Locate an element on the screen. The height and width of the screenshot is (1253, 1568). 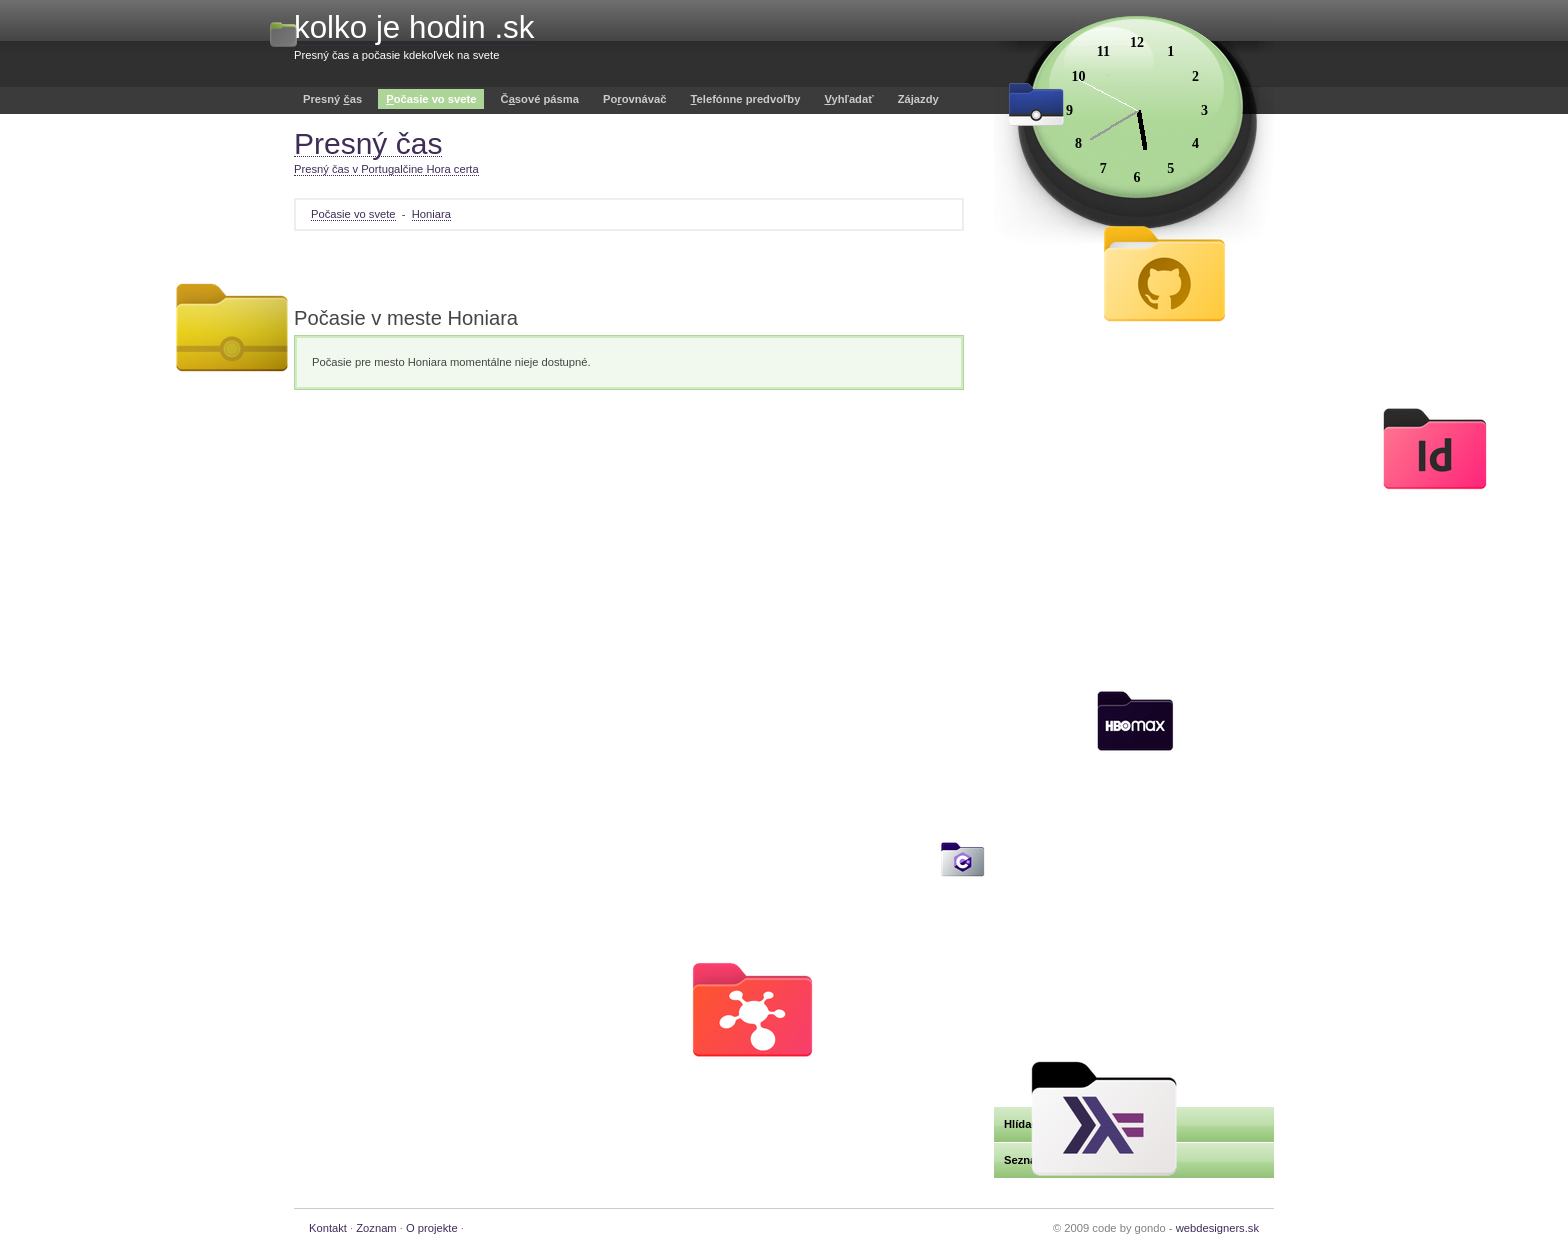
open folder containing mindmap files is located at coordinates (752, 1013).